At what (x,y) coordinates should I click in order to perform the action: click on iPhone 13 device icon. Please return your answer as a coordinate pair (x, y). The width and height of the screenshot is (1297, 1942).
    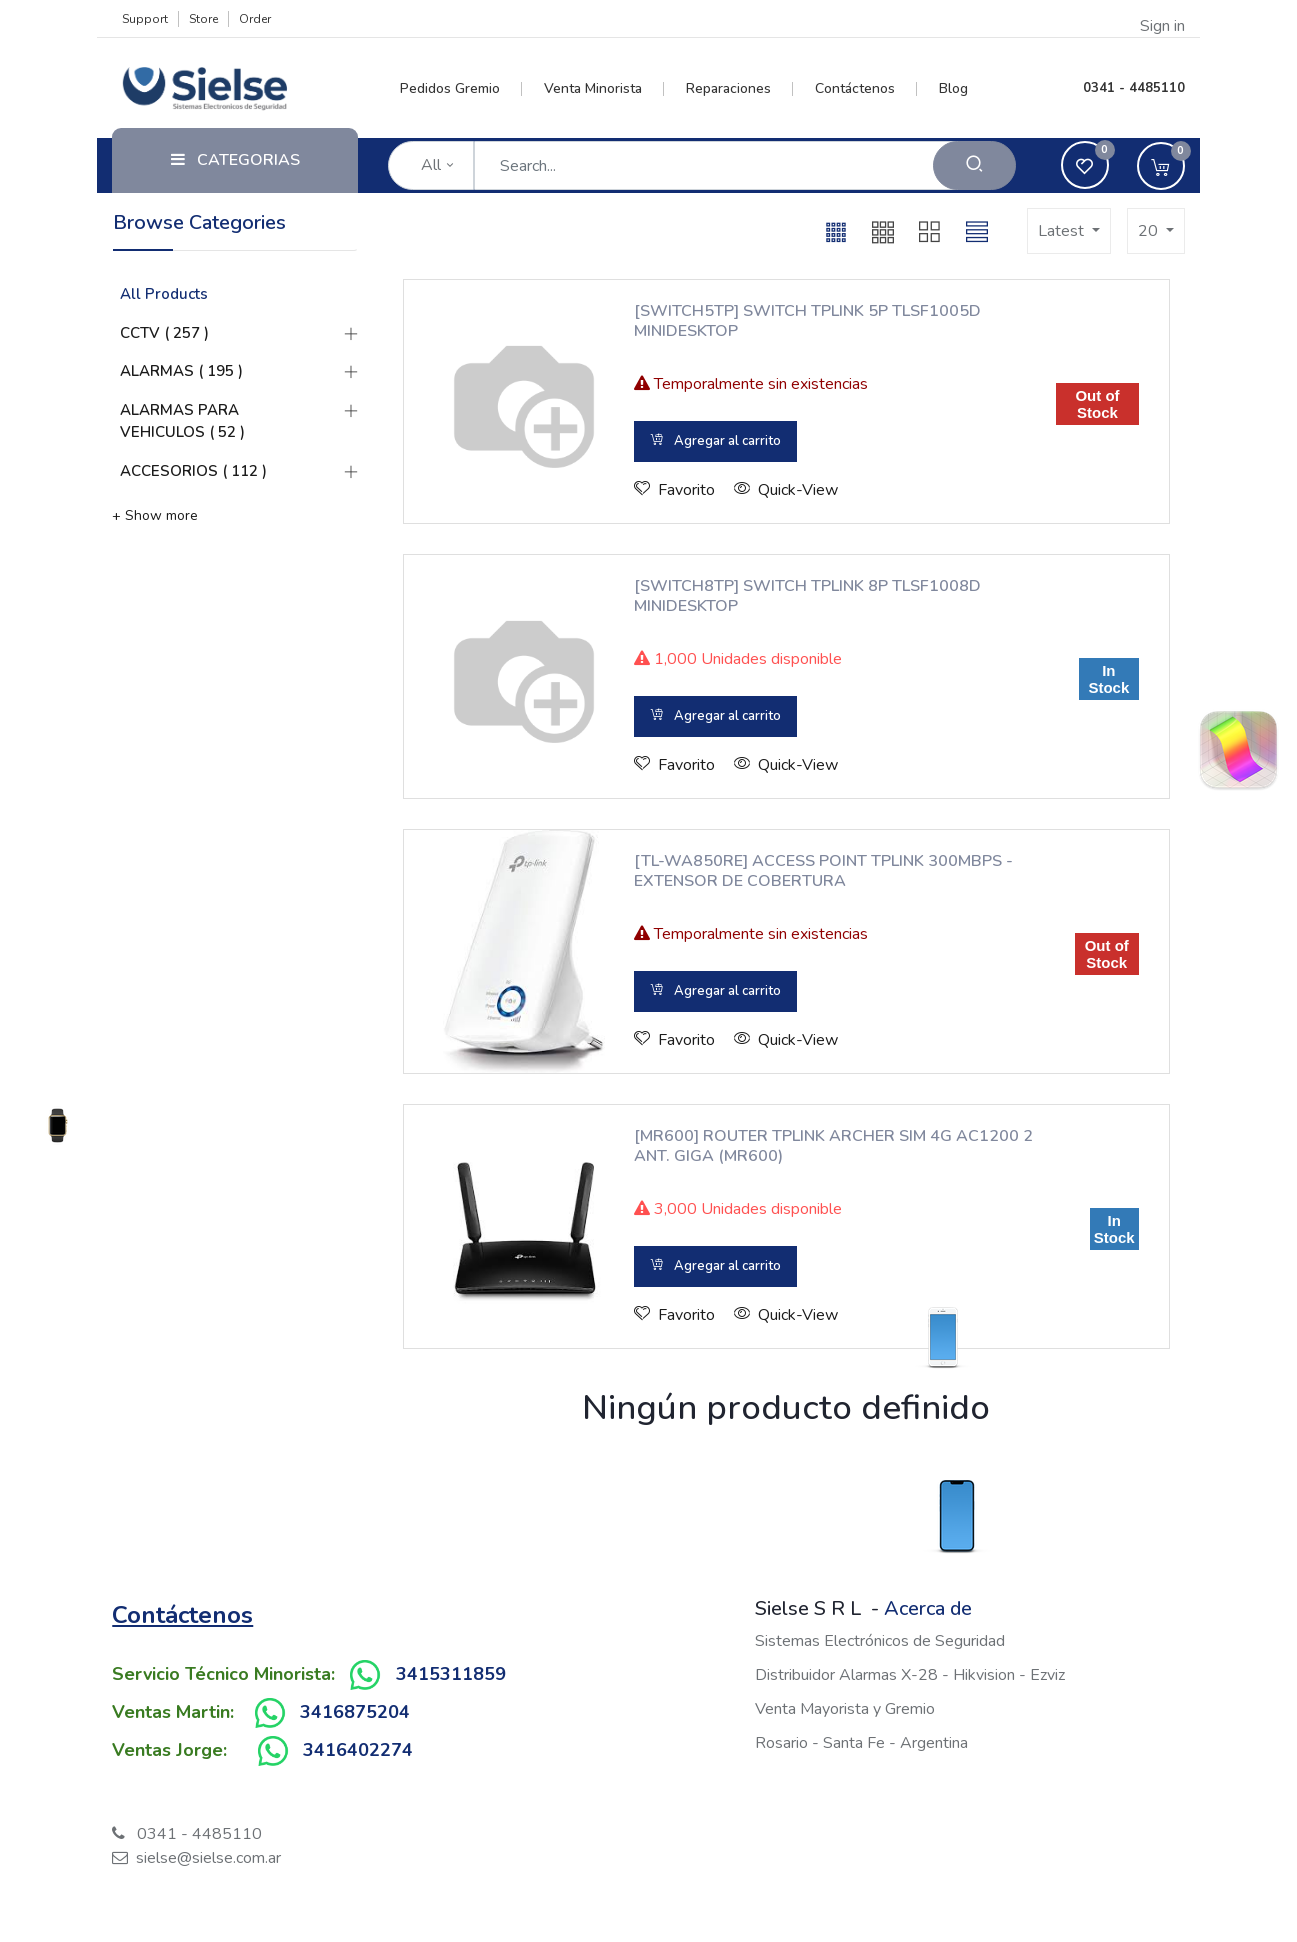
    Looking at the image, I should click on (957, 1517).